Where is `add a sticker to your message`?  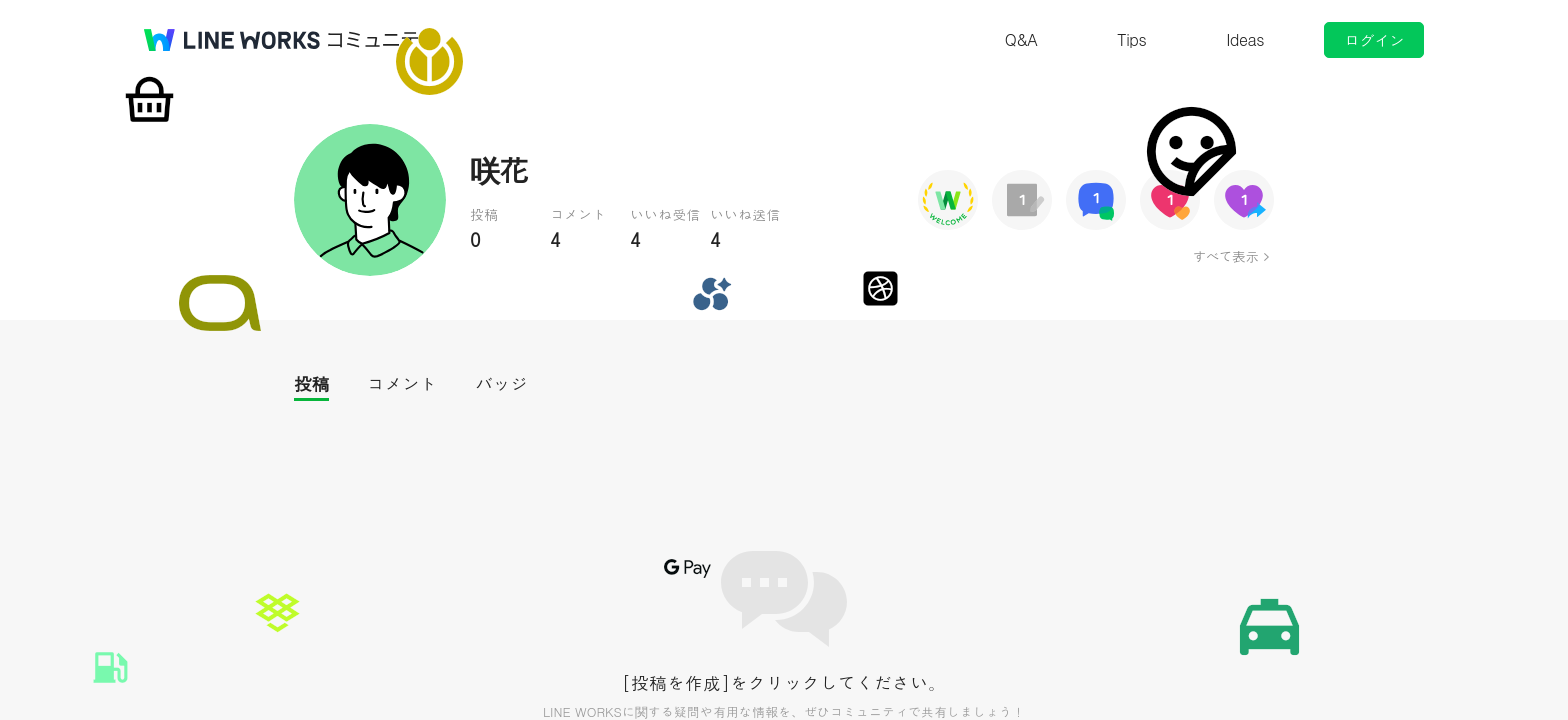
add a sticker to your message is located at coordinates (1191, 151).